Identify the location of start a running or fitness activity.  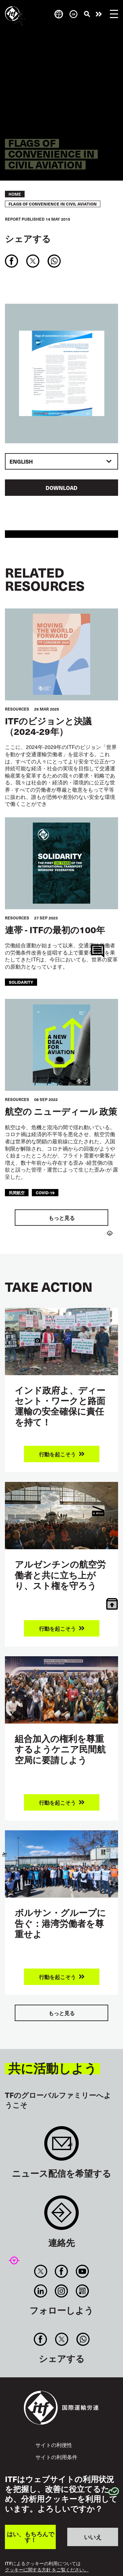
(19, 19).